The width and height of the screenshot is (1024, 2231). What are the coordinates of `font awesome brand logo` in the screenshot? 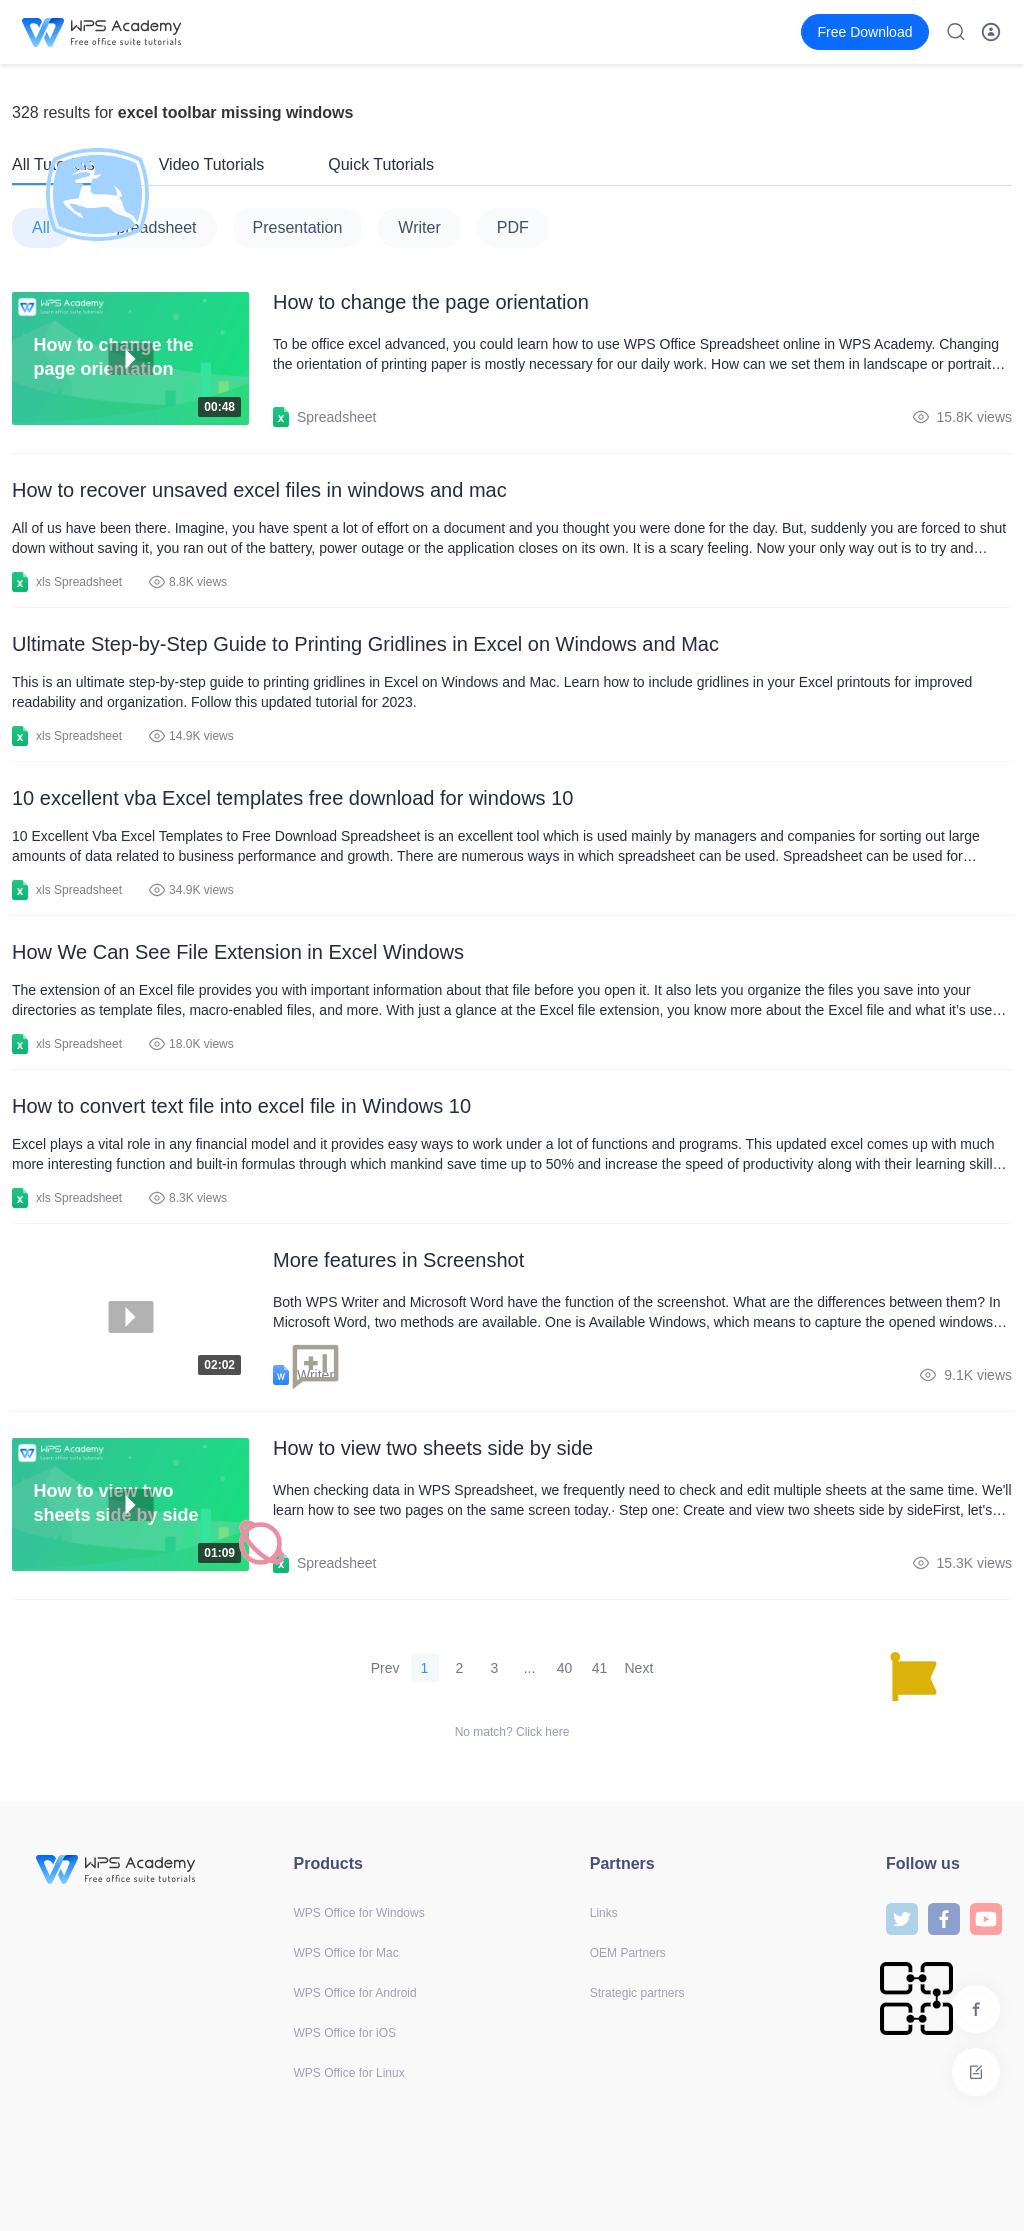 It's located at (913, 1676).